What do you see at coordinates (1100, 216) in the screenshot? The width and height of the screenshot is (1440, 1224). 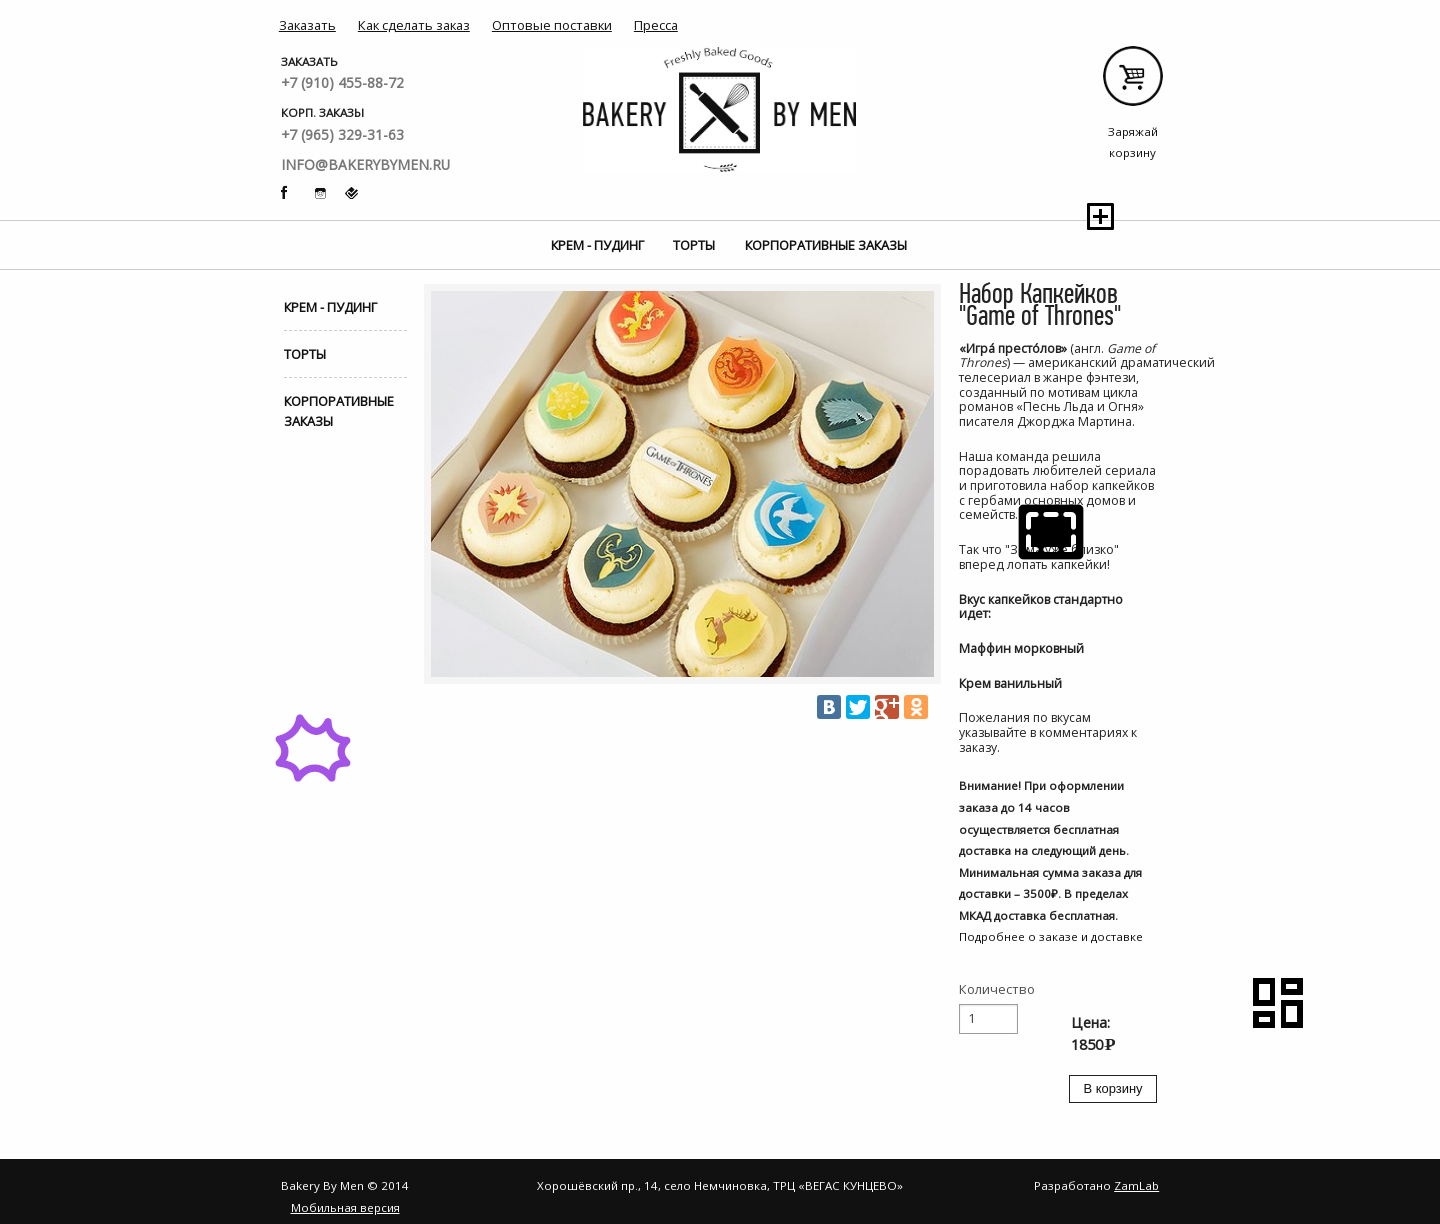 I see `add a new item or entry` at bounding box center [1100, 216].